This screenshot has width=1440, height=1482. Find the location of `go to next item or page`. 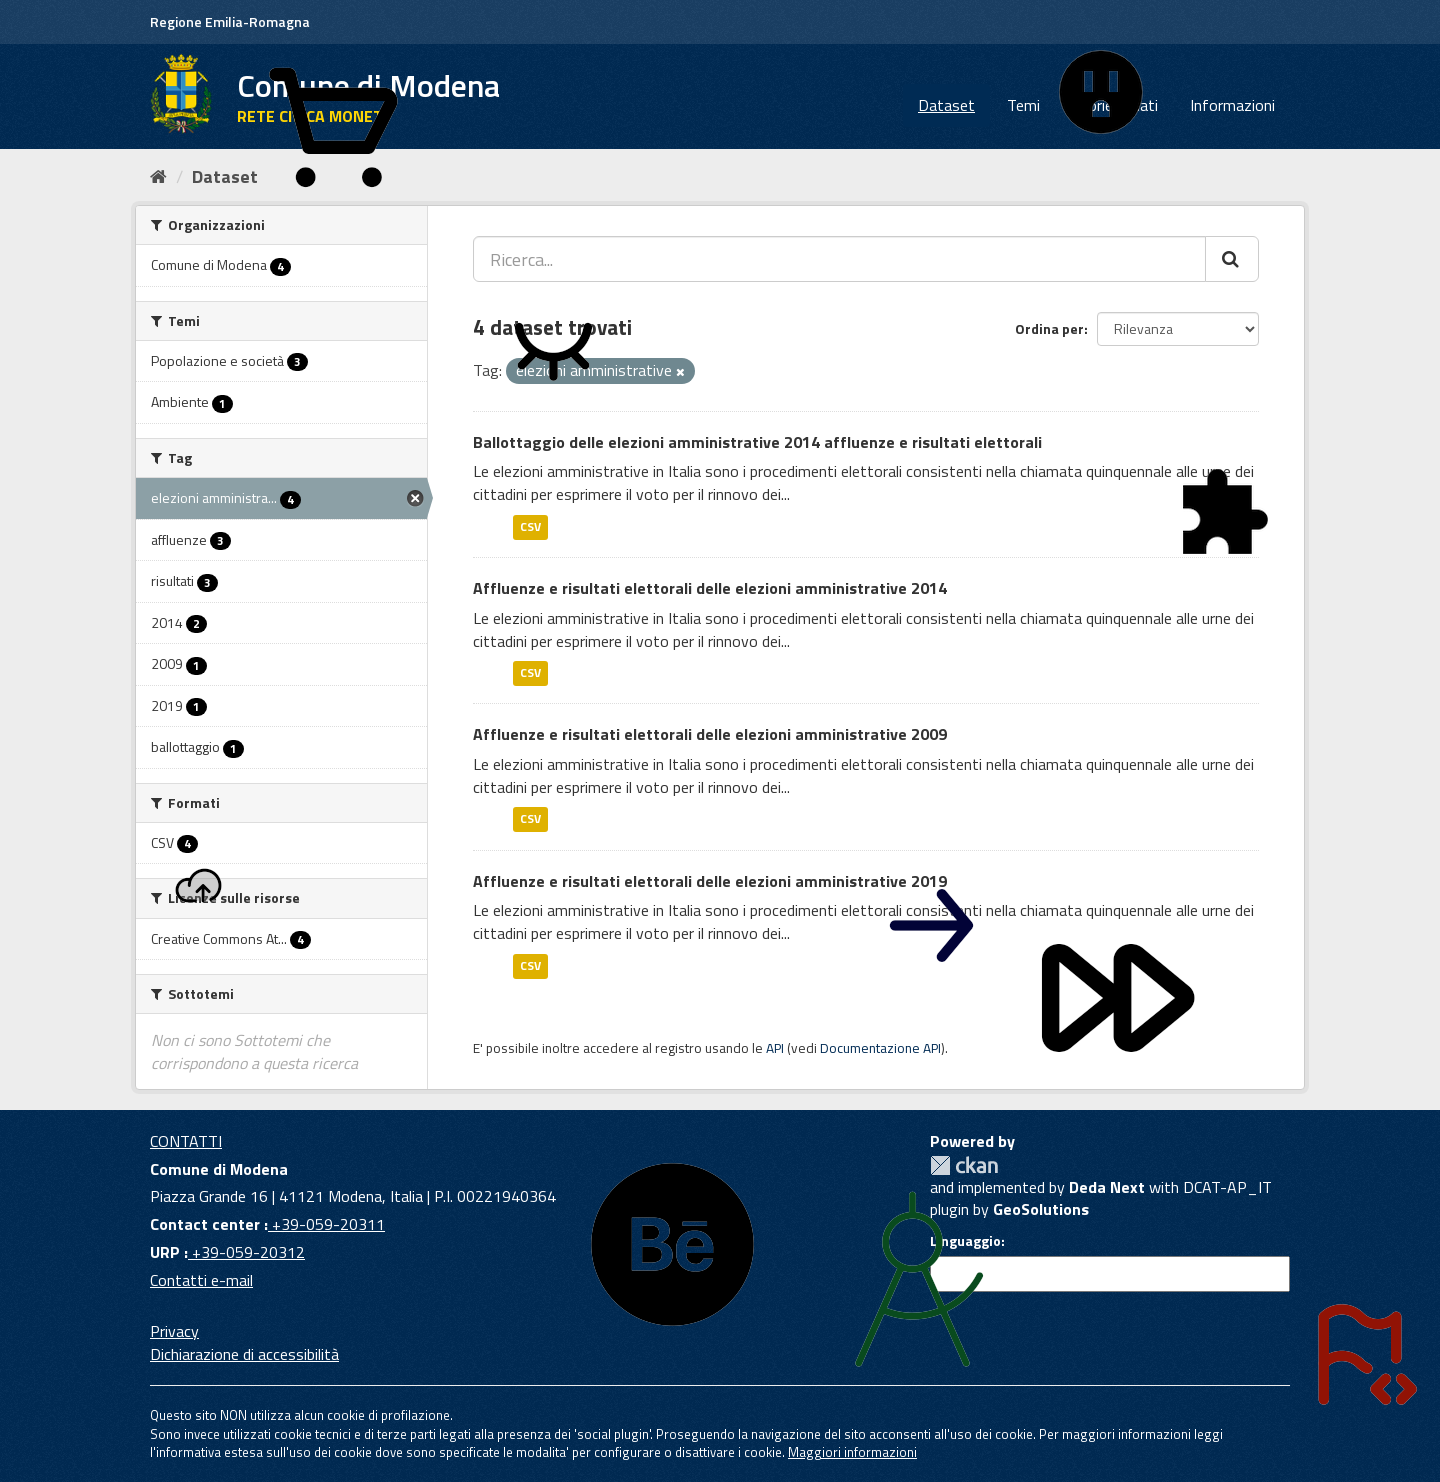

go to next item or page is located at coordinates (931, 925).